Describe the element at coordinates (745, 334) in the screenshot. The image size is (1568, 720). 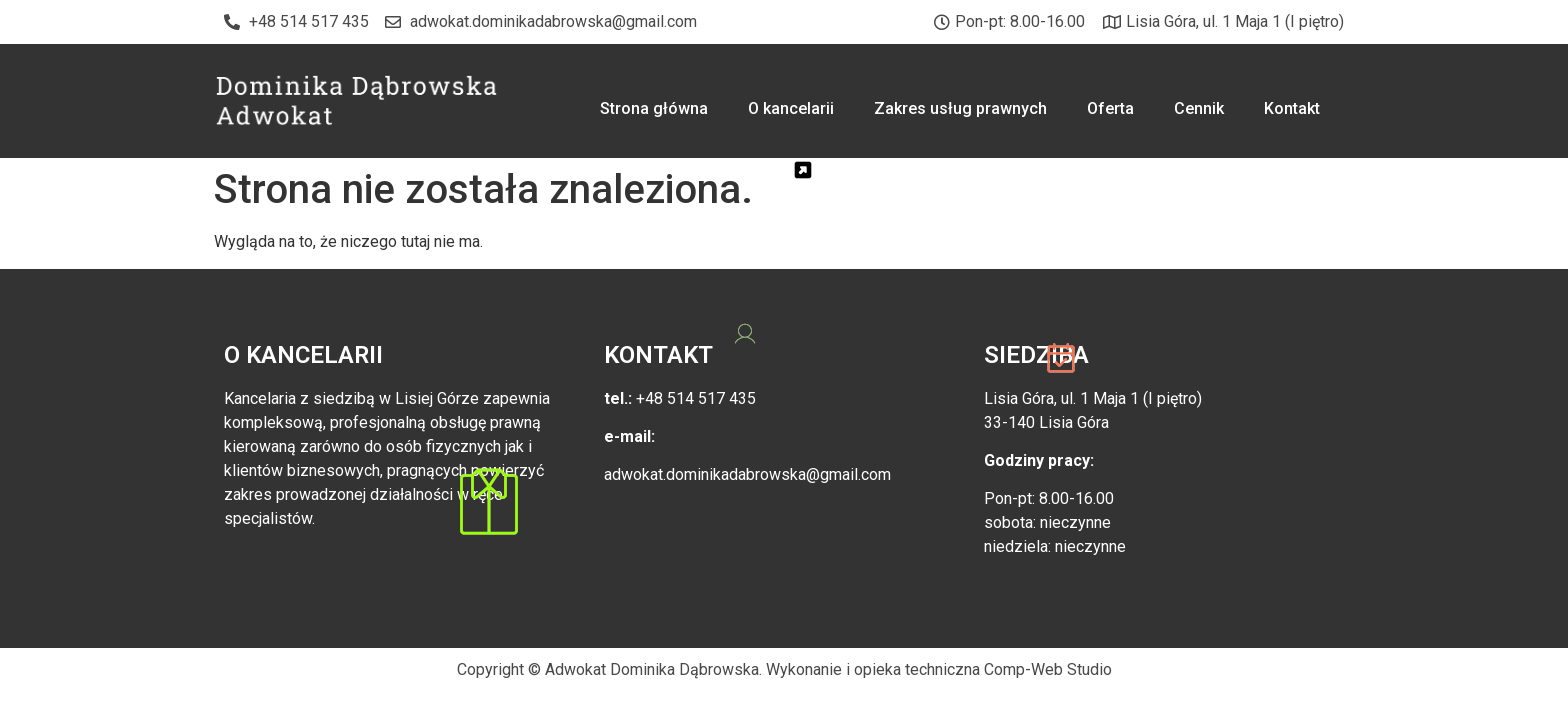
I see `view your profile` at that location.